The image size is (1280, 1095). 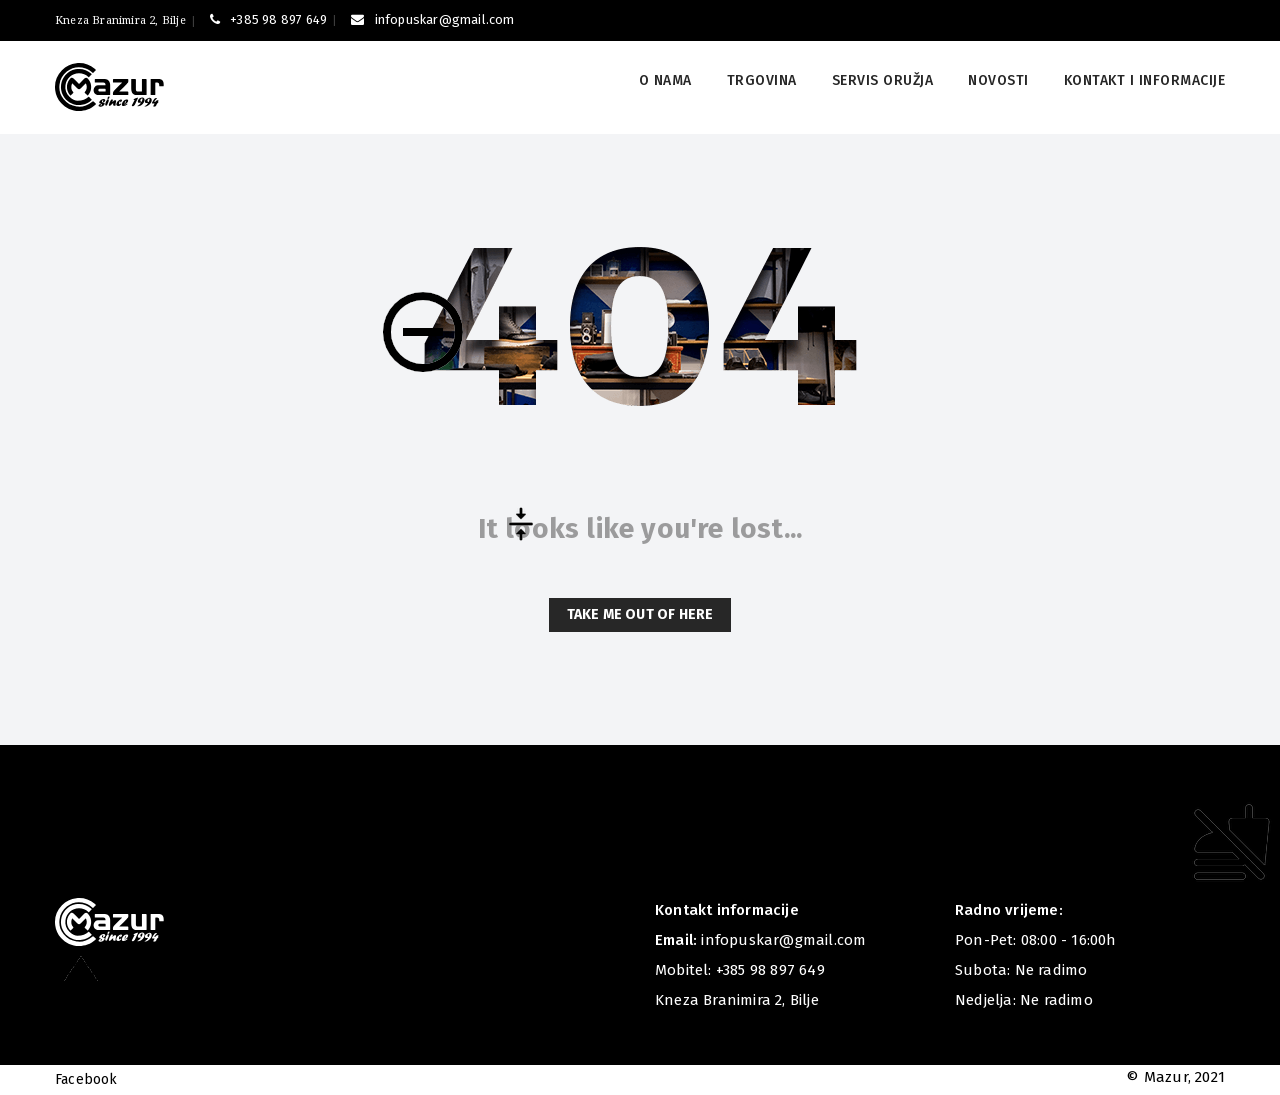 What do you see at coordinates (521, 524) in the screenshot?
I see `center content vertically` at bounding box center [521, 524].